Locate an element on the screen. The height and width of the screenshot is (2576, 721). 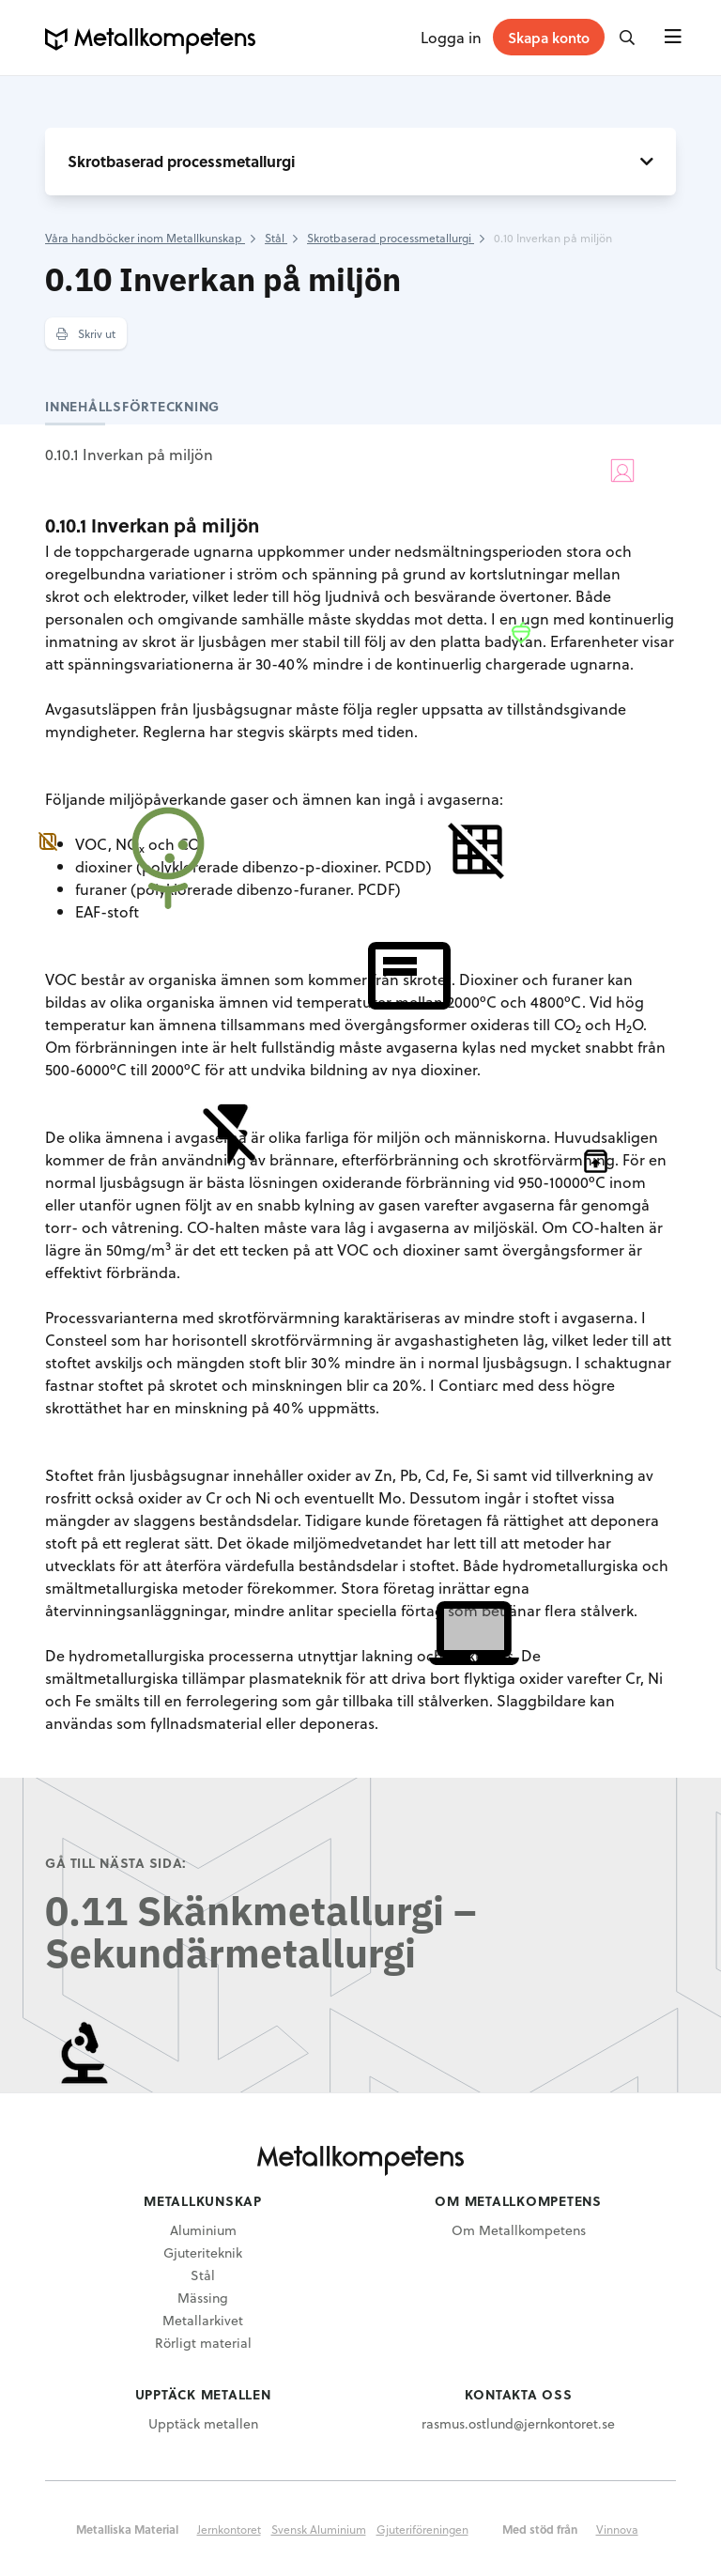
view user profile is located at coordinates (622, 470).